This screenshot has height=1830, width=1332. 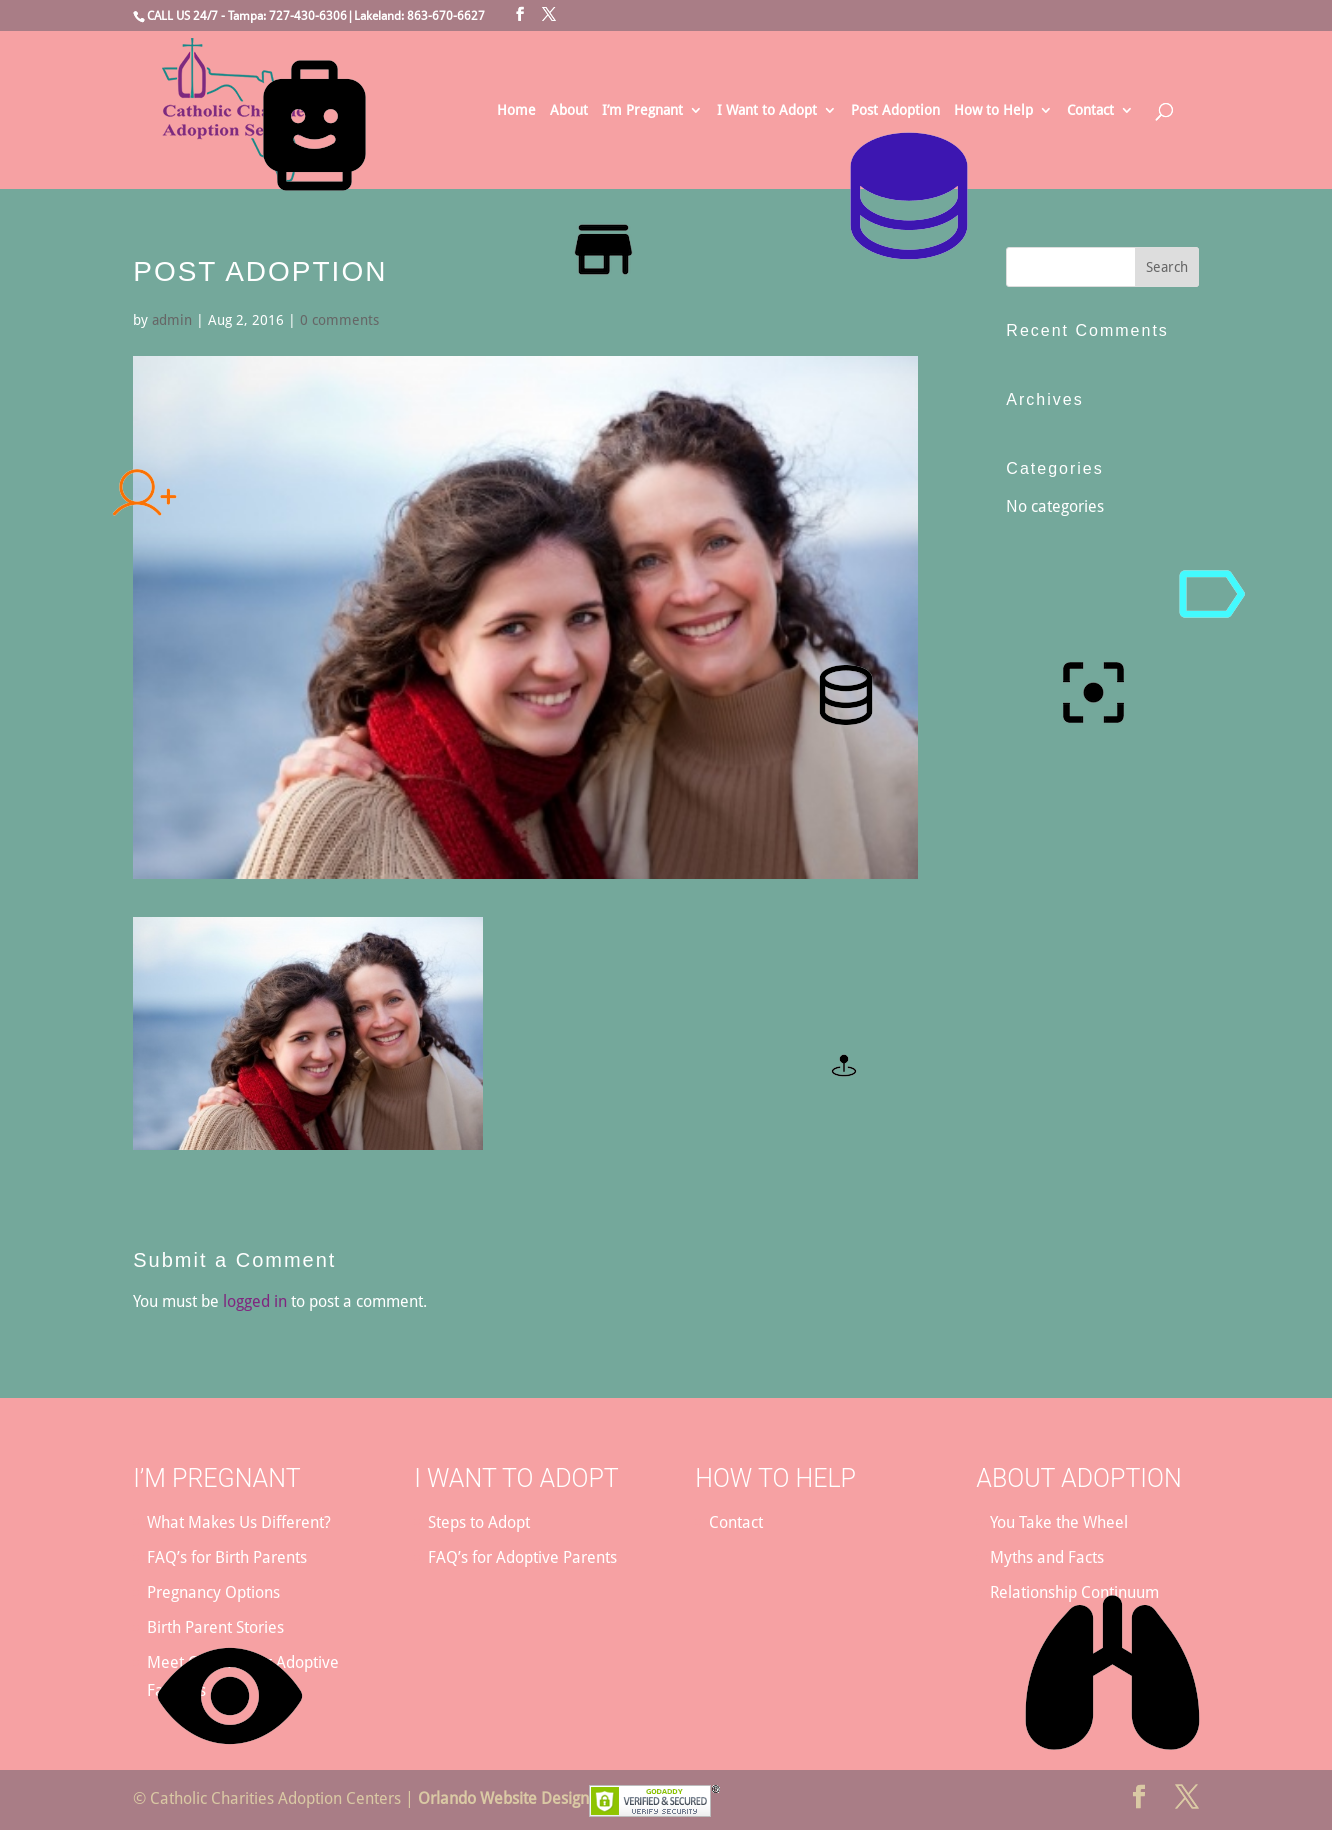 What do you see at coordinates (603, 249) in the screenshot?
I see `access the store or marketplace` at bounding box center [603, 249].